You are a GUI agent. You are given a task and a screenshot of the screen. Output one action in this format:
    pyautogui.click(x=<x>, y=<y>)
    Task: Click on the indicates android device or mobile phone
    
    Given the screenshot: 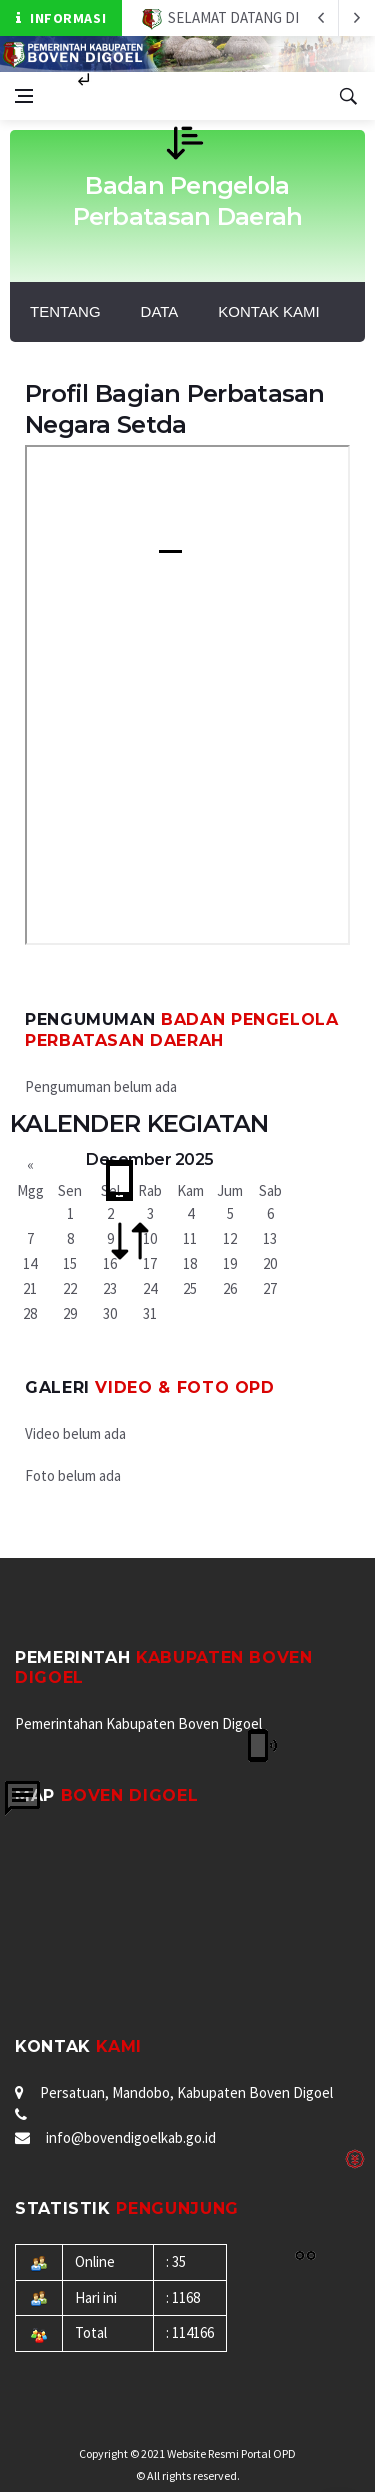 What is the action you would take?
    pyautogui.click(x=119, y=1180)
    